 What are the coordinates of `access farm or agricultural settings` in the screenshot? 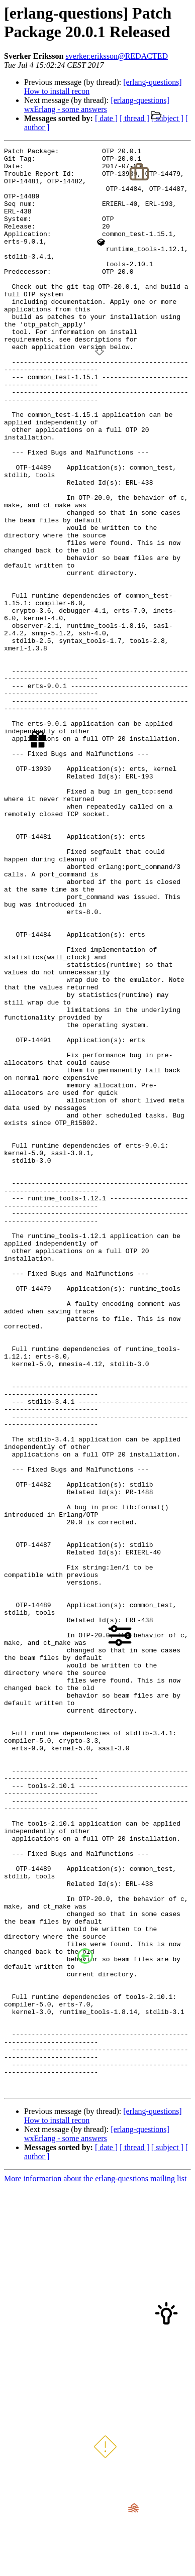 It's located at (133, 2508).